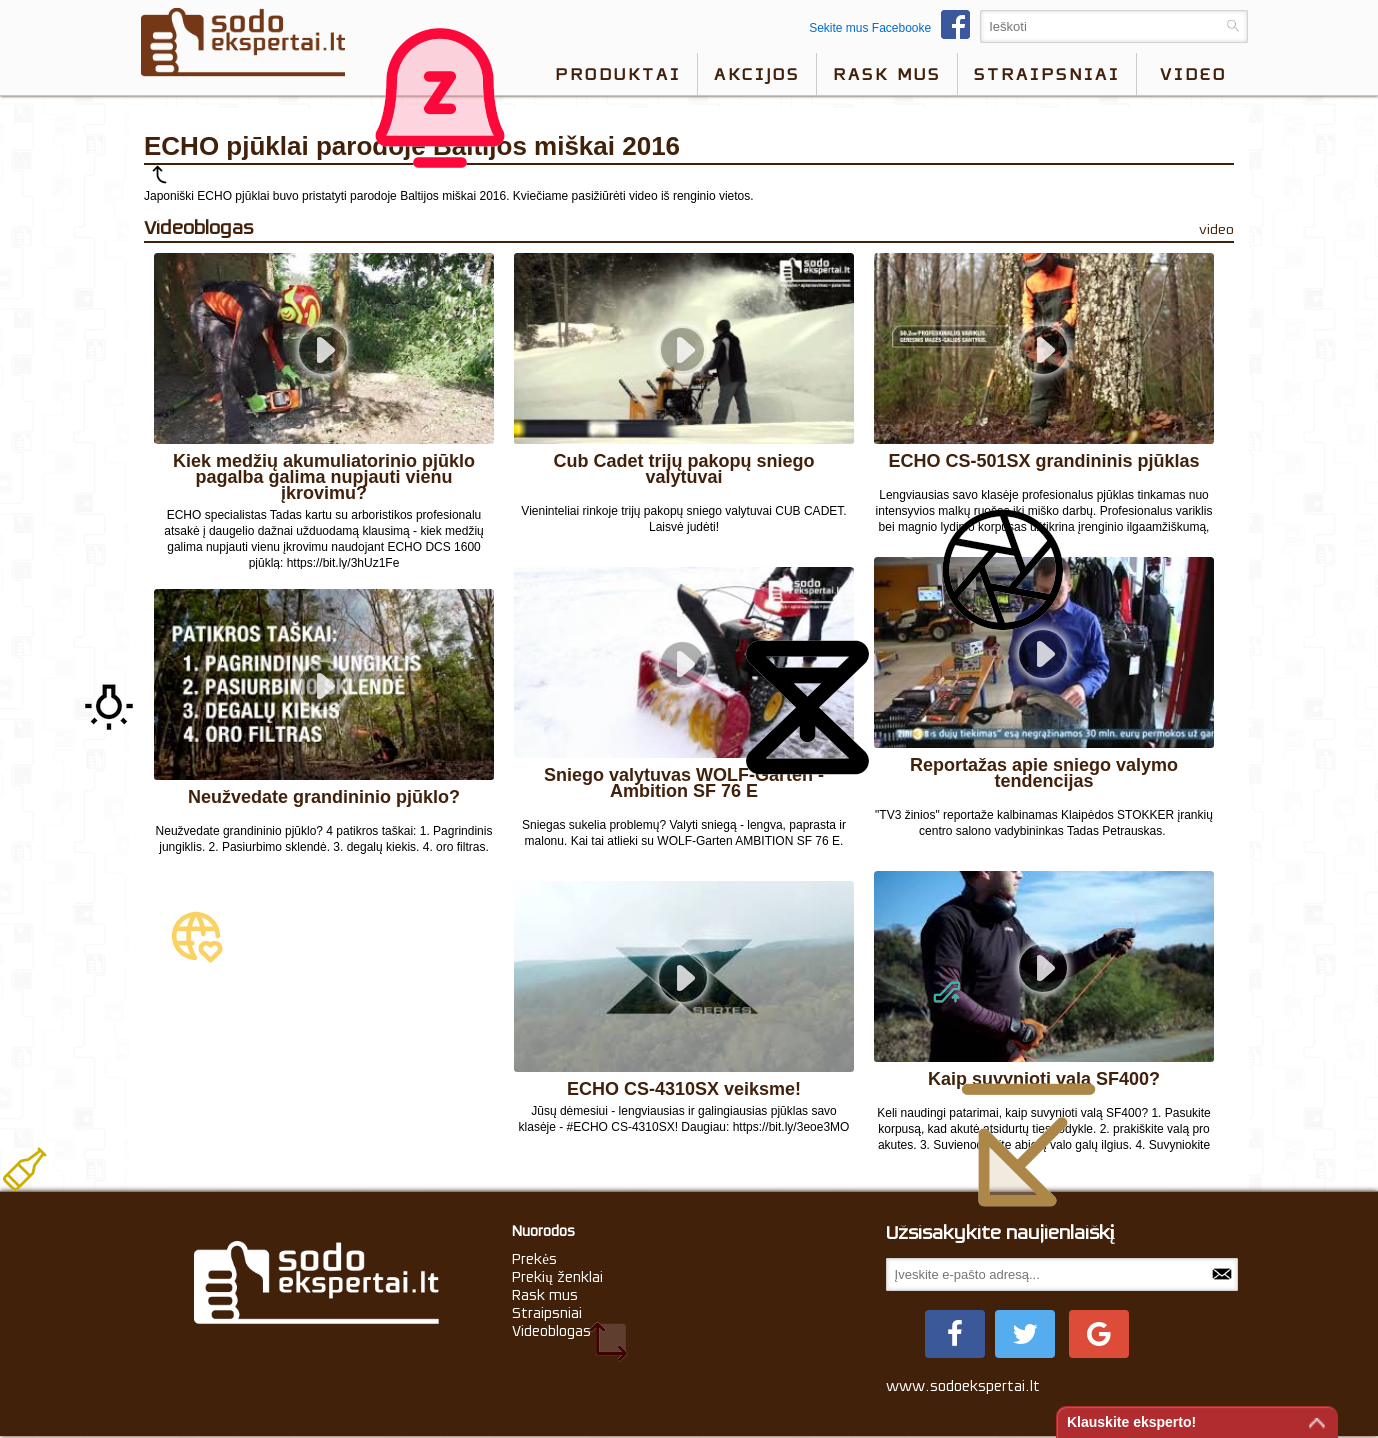 Image resolution: width=1378 pixels, height=1438 pixels. I want to click on move item to bottom-left corner, so click(1023, 1145).